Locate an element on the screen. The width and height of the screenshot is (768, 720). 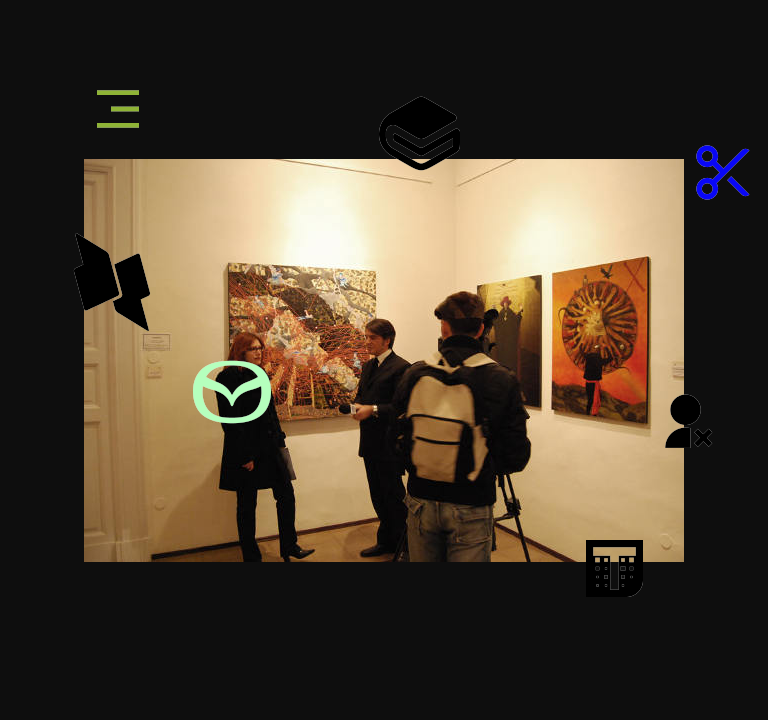
mazda brand logo is located at coordinates (232, 392).